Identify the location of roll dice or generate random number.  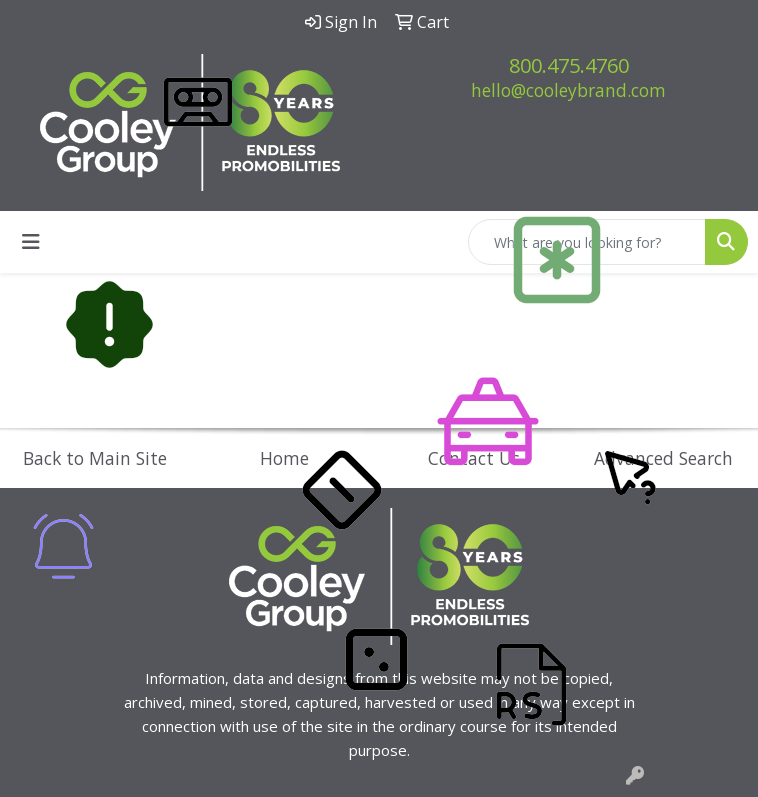
(376, 659).